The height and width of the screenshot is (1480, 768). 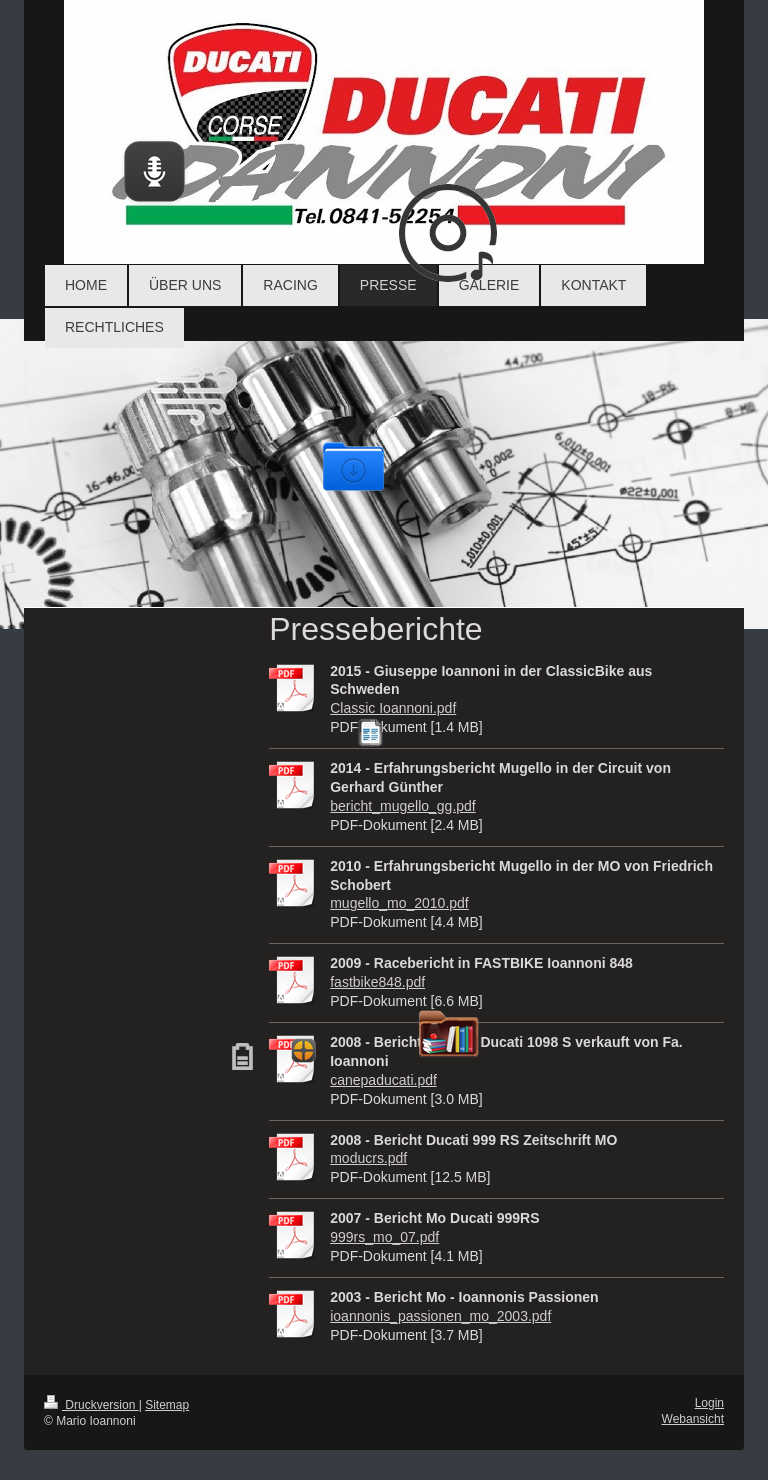 I want to click on open podcast or audio recording app, so click(x=154, y=172).